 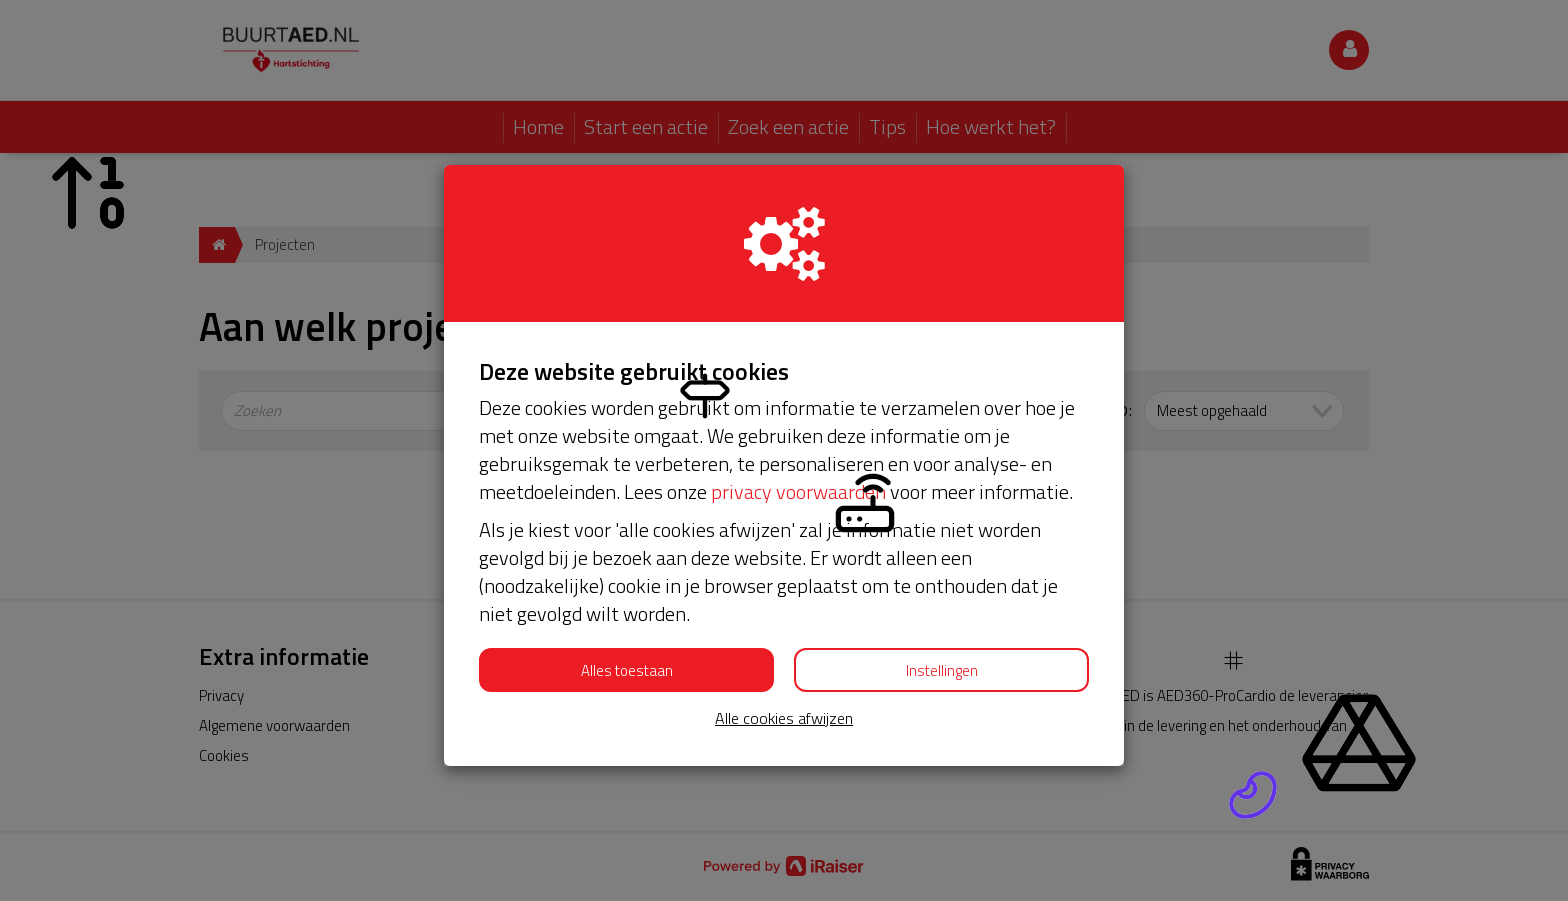 What do you see at coordinates (865, 503) in the screenshot?
I see `access network or router settings` at bounding box center [865, 503].